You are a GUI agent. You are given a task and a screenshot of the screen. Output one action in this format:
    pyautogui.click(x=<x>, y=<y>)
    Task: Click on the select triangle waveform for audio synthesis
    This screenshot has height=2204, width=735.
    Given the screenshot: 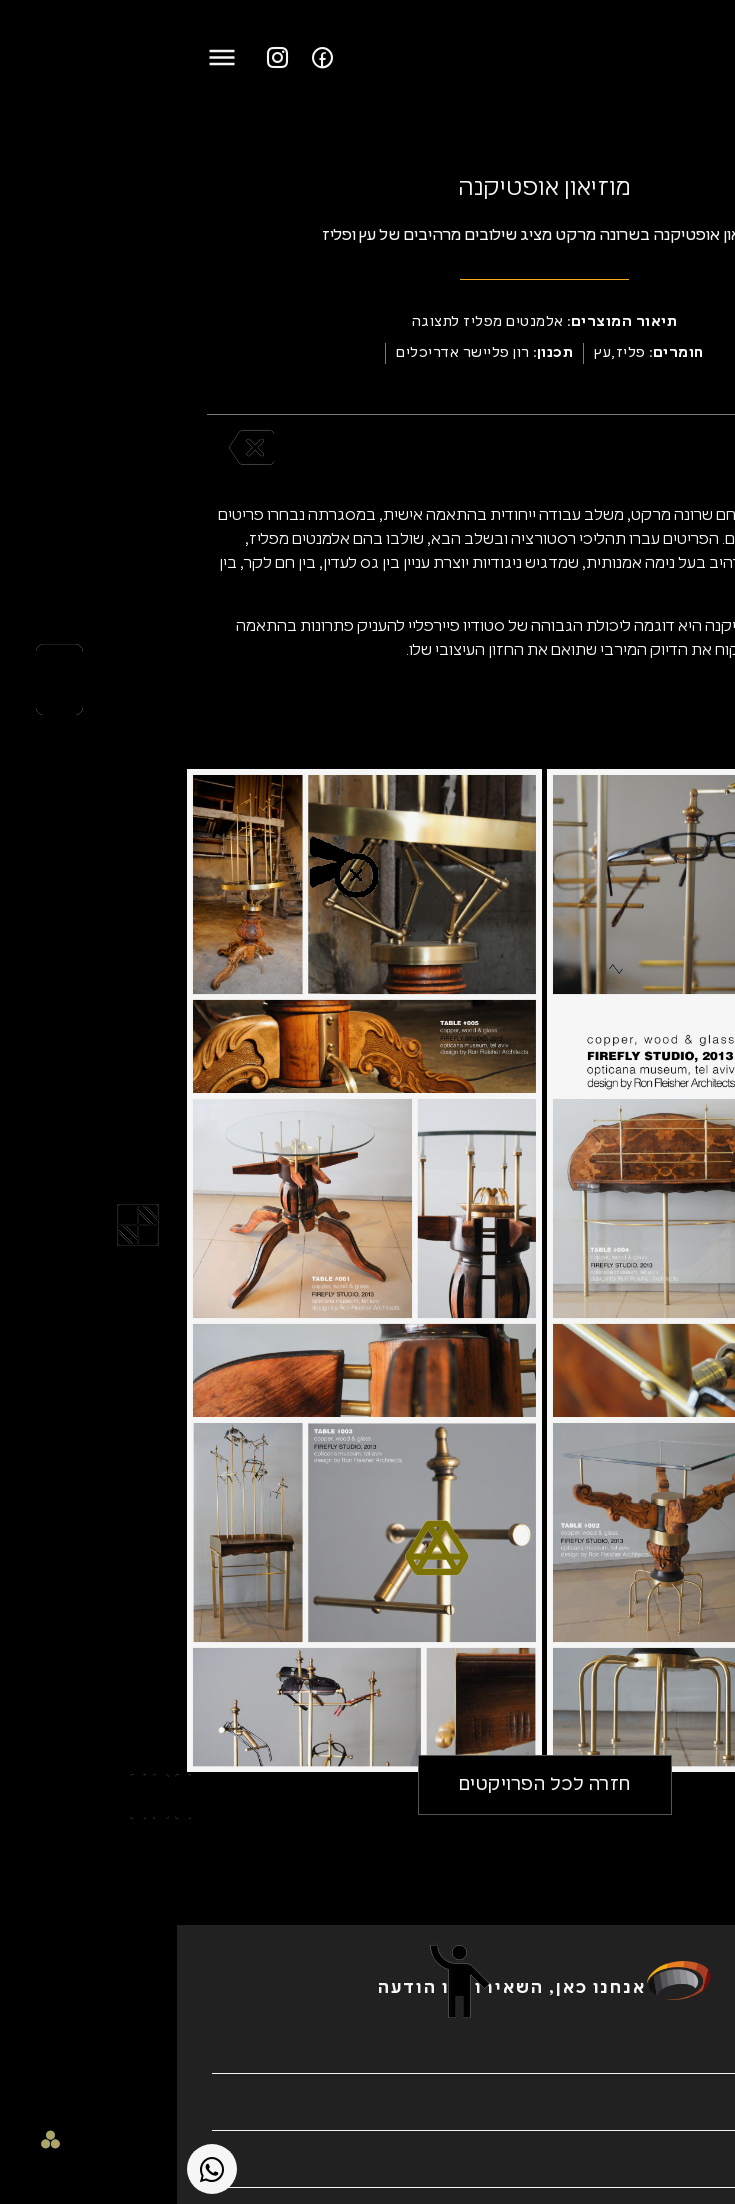 What is the action you would take?
    pyautogui.click(x=616, y=969)
    